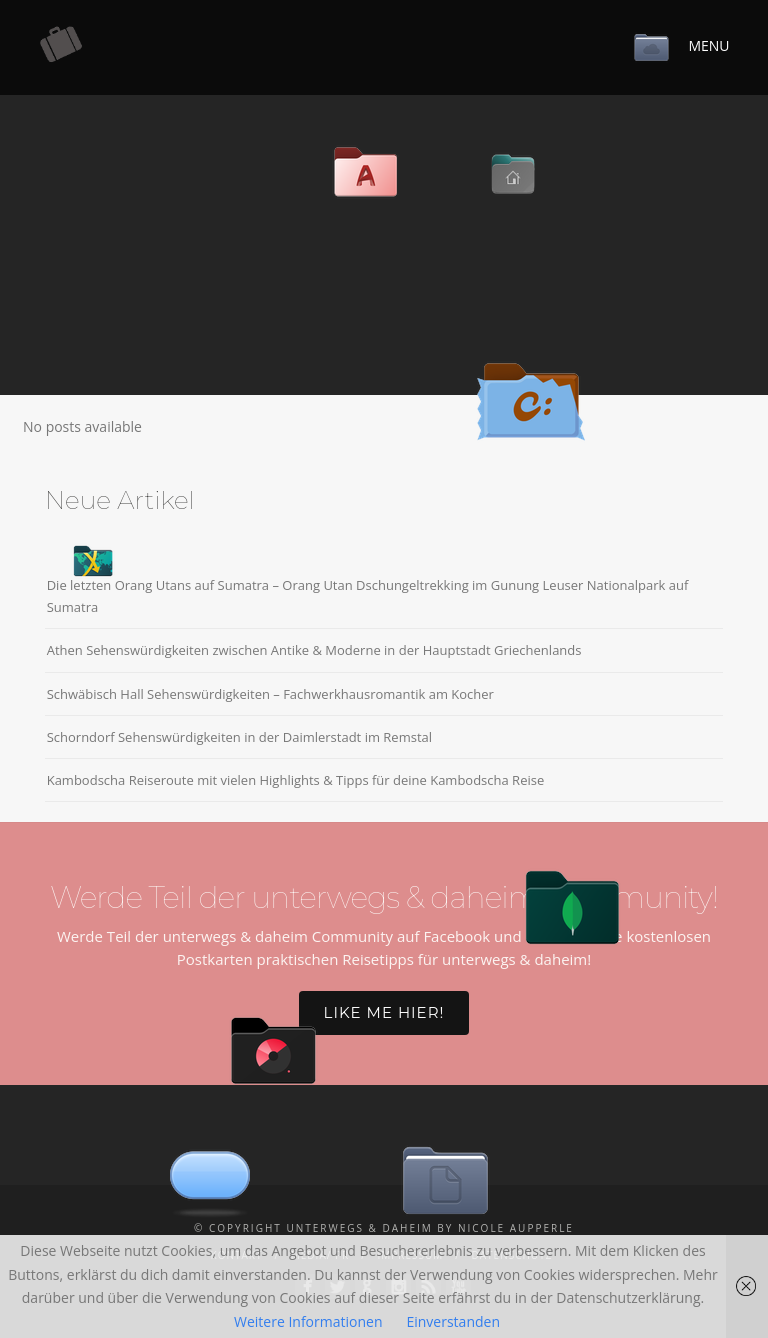 The height and width of the screenshot is (1338, 768). I want to click on folder containing AutoCAD project files, so click(365, 173).